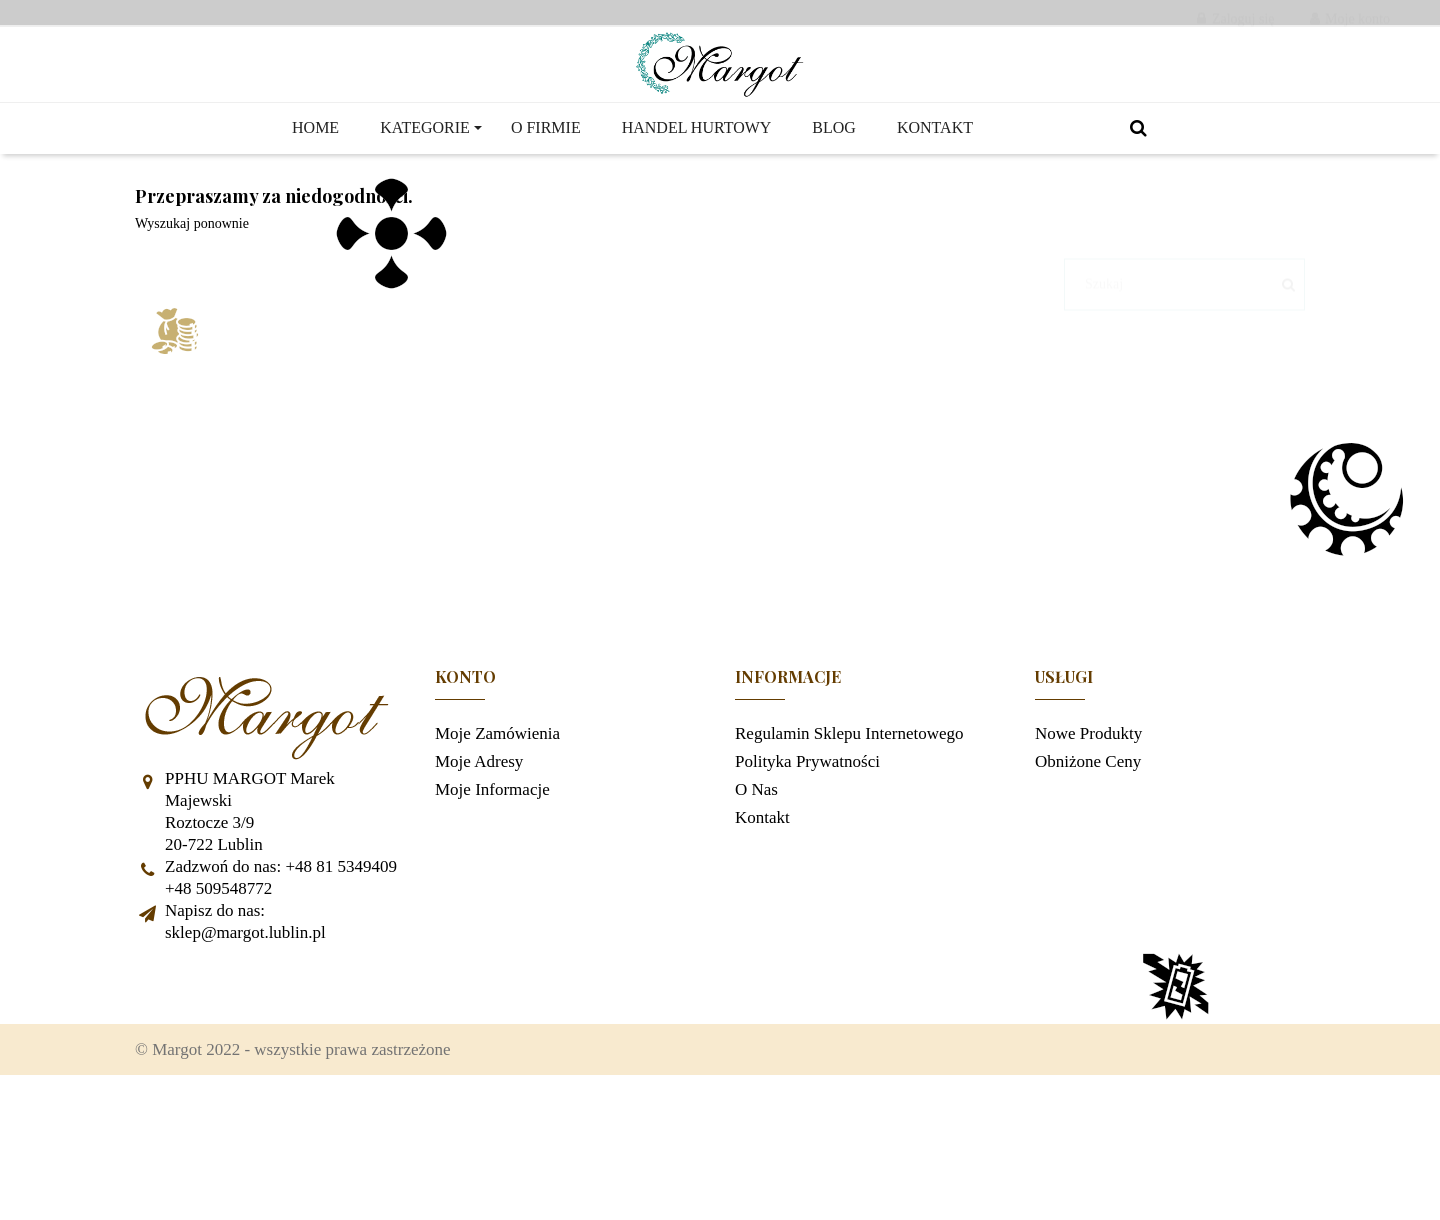 The height and width of the screenshot is (1220, 1440). Describe the element at coordinates (1175, 986) in the screenshot. I see `boost or recharge energy` at that location.